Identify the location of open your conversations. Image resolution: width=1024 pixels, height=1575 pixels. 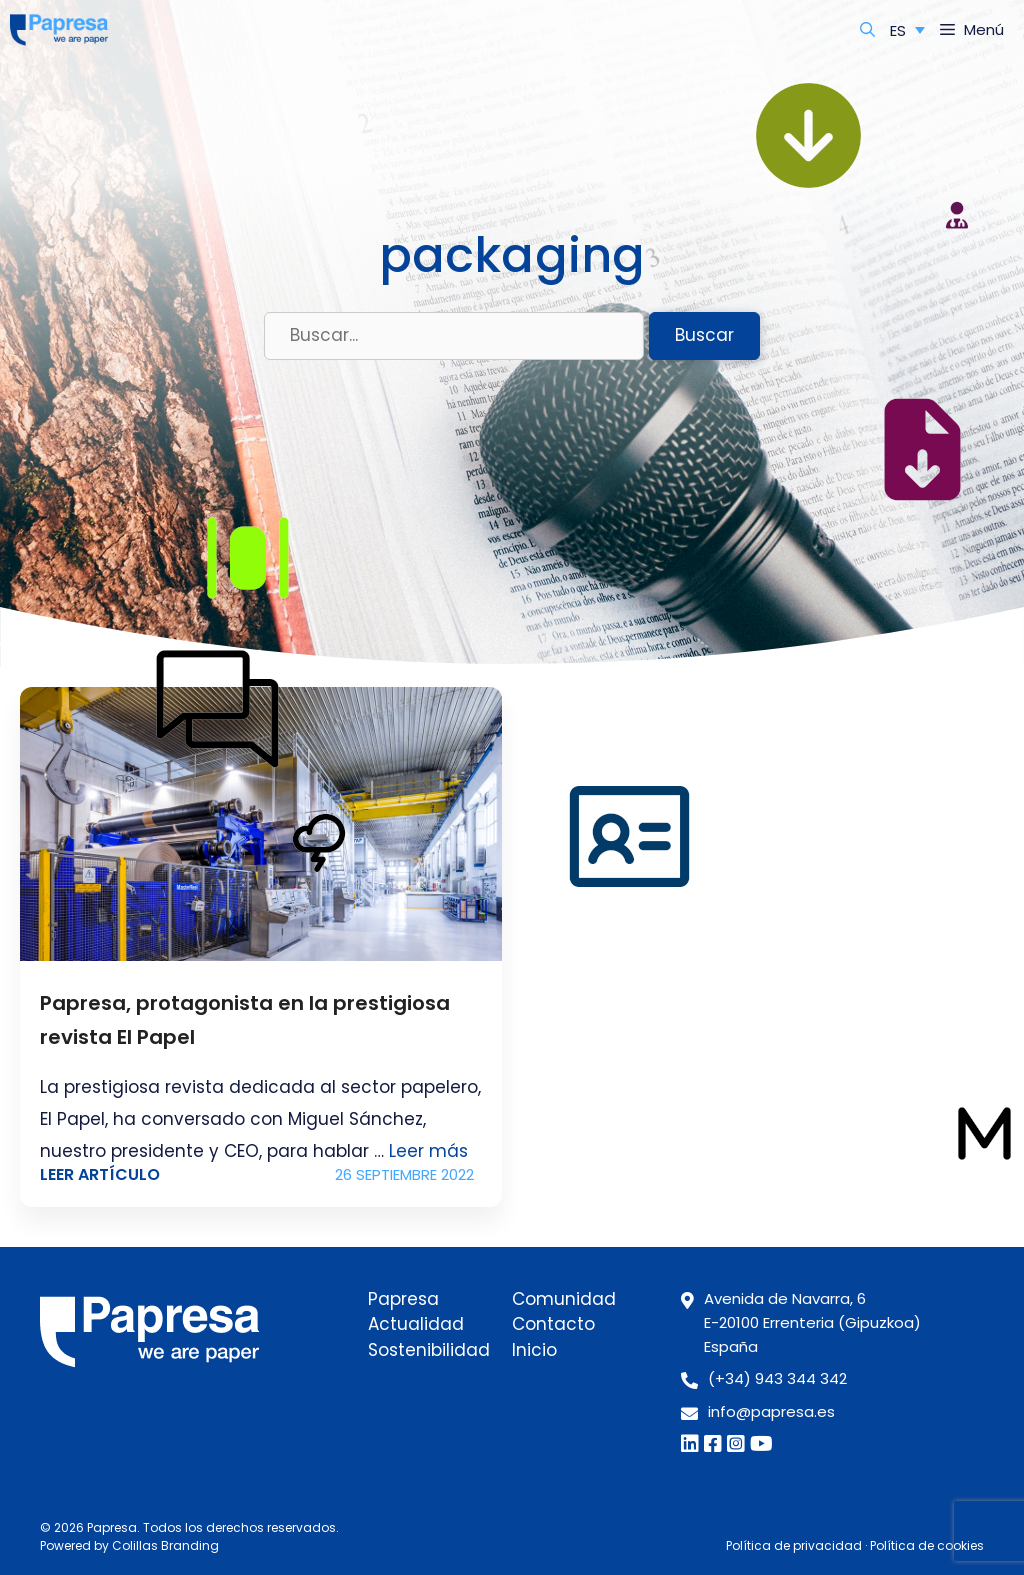
(217, 706).